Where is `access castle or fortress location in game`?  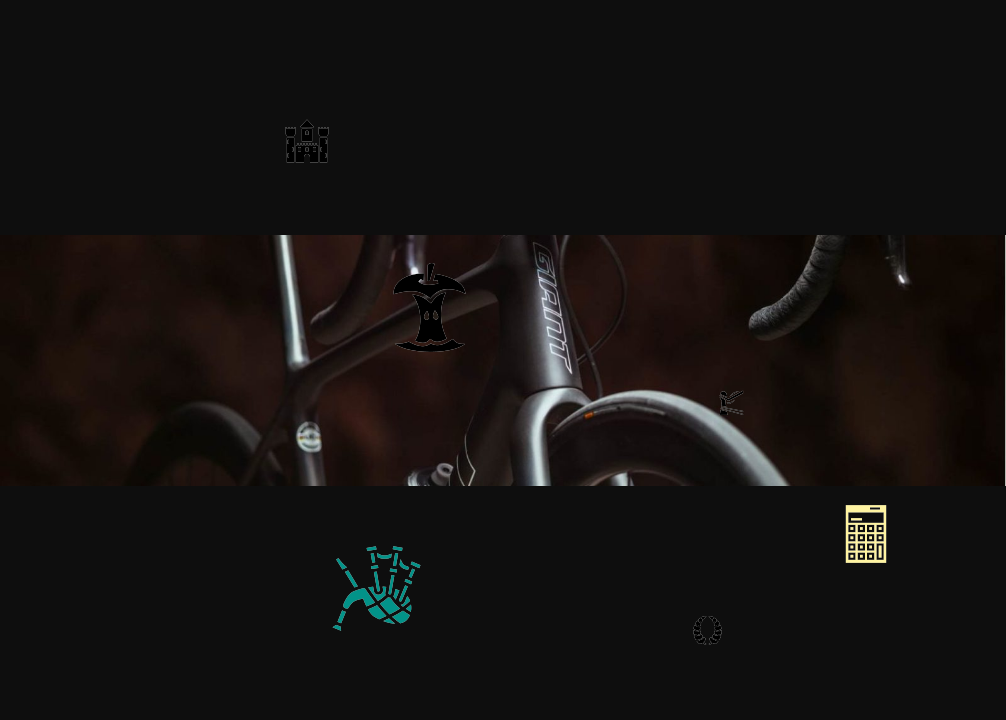 access castle or fortress location in game is located at coordinates (307, 141).